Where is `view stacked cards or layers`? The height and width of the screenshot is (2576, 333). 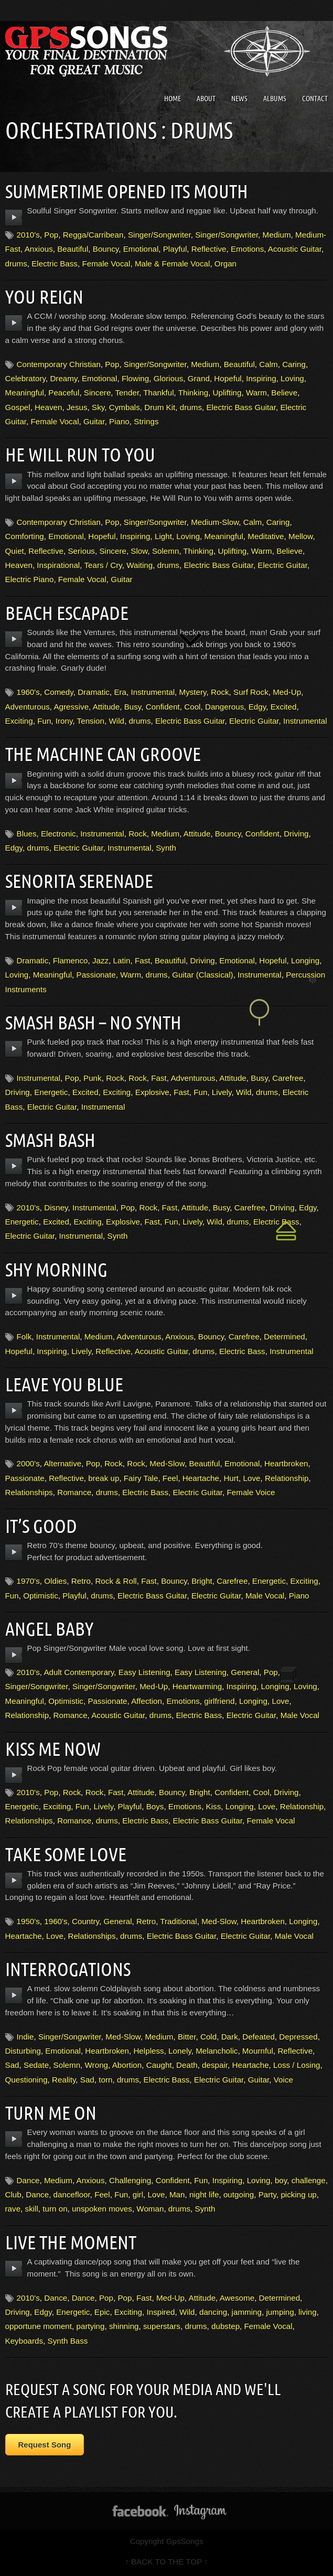
view stacked cards or layers is located at coordinates (288, 1675).